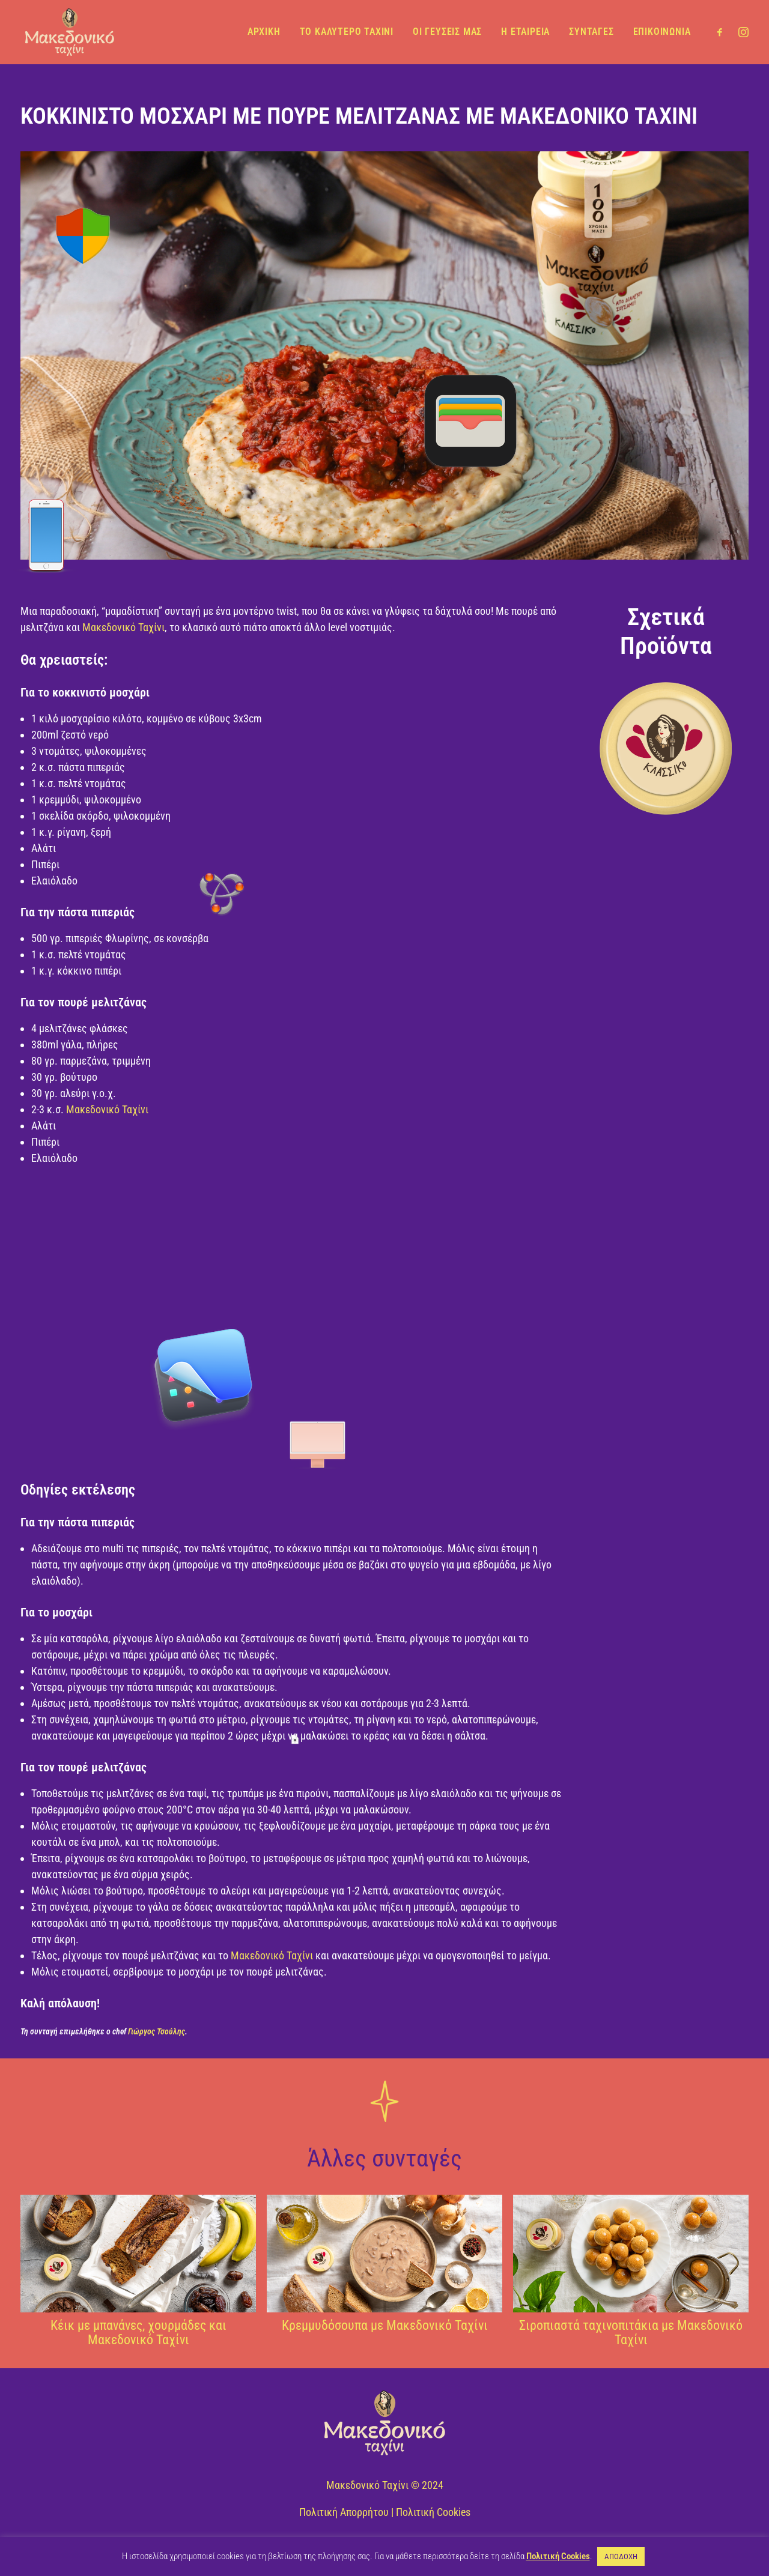 The height and width of the screenshot is (2576, 769). Describe the element at coordinates (470, 421) in the screenshot. I see `access wallet and payment settings` at that location.